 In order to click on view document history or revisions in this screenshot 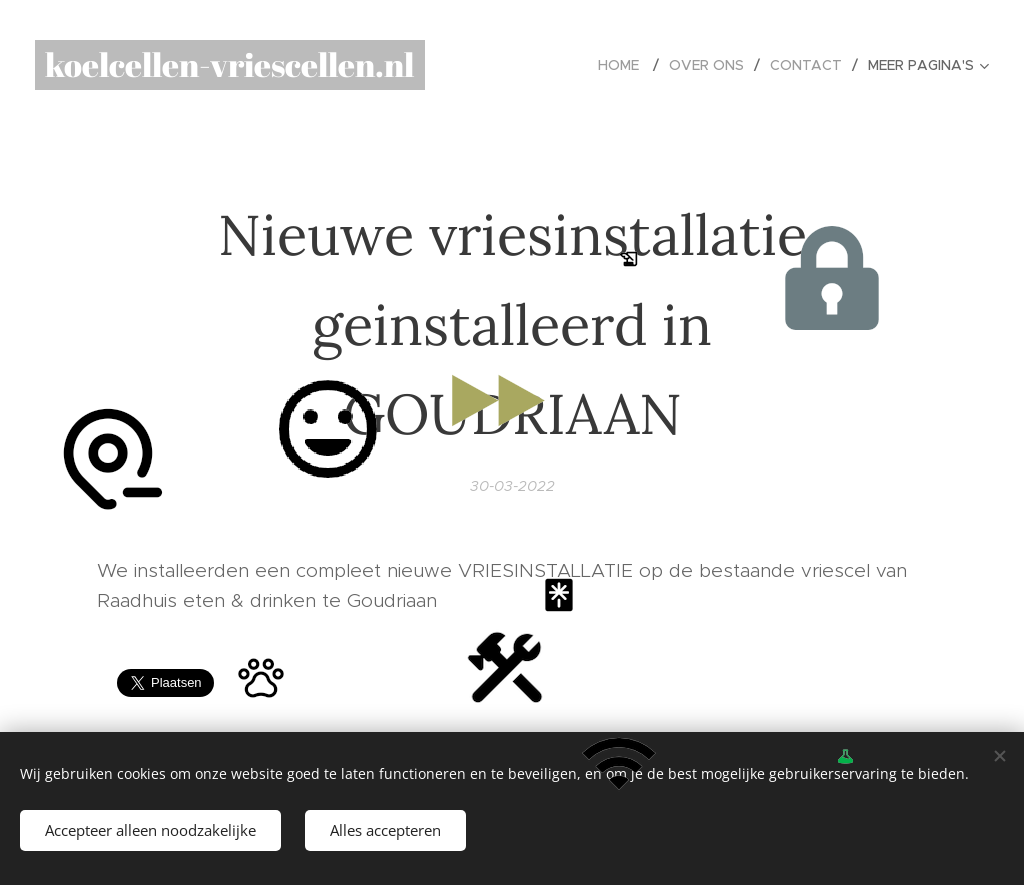, I will do `click(629, 259)`.